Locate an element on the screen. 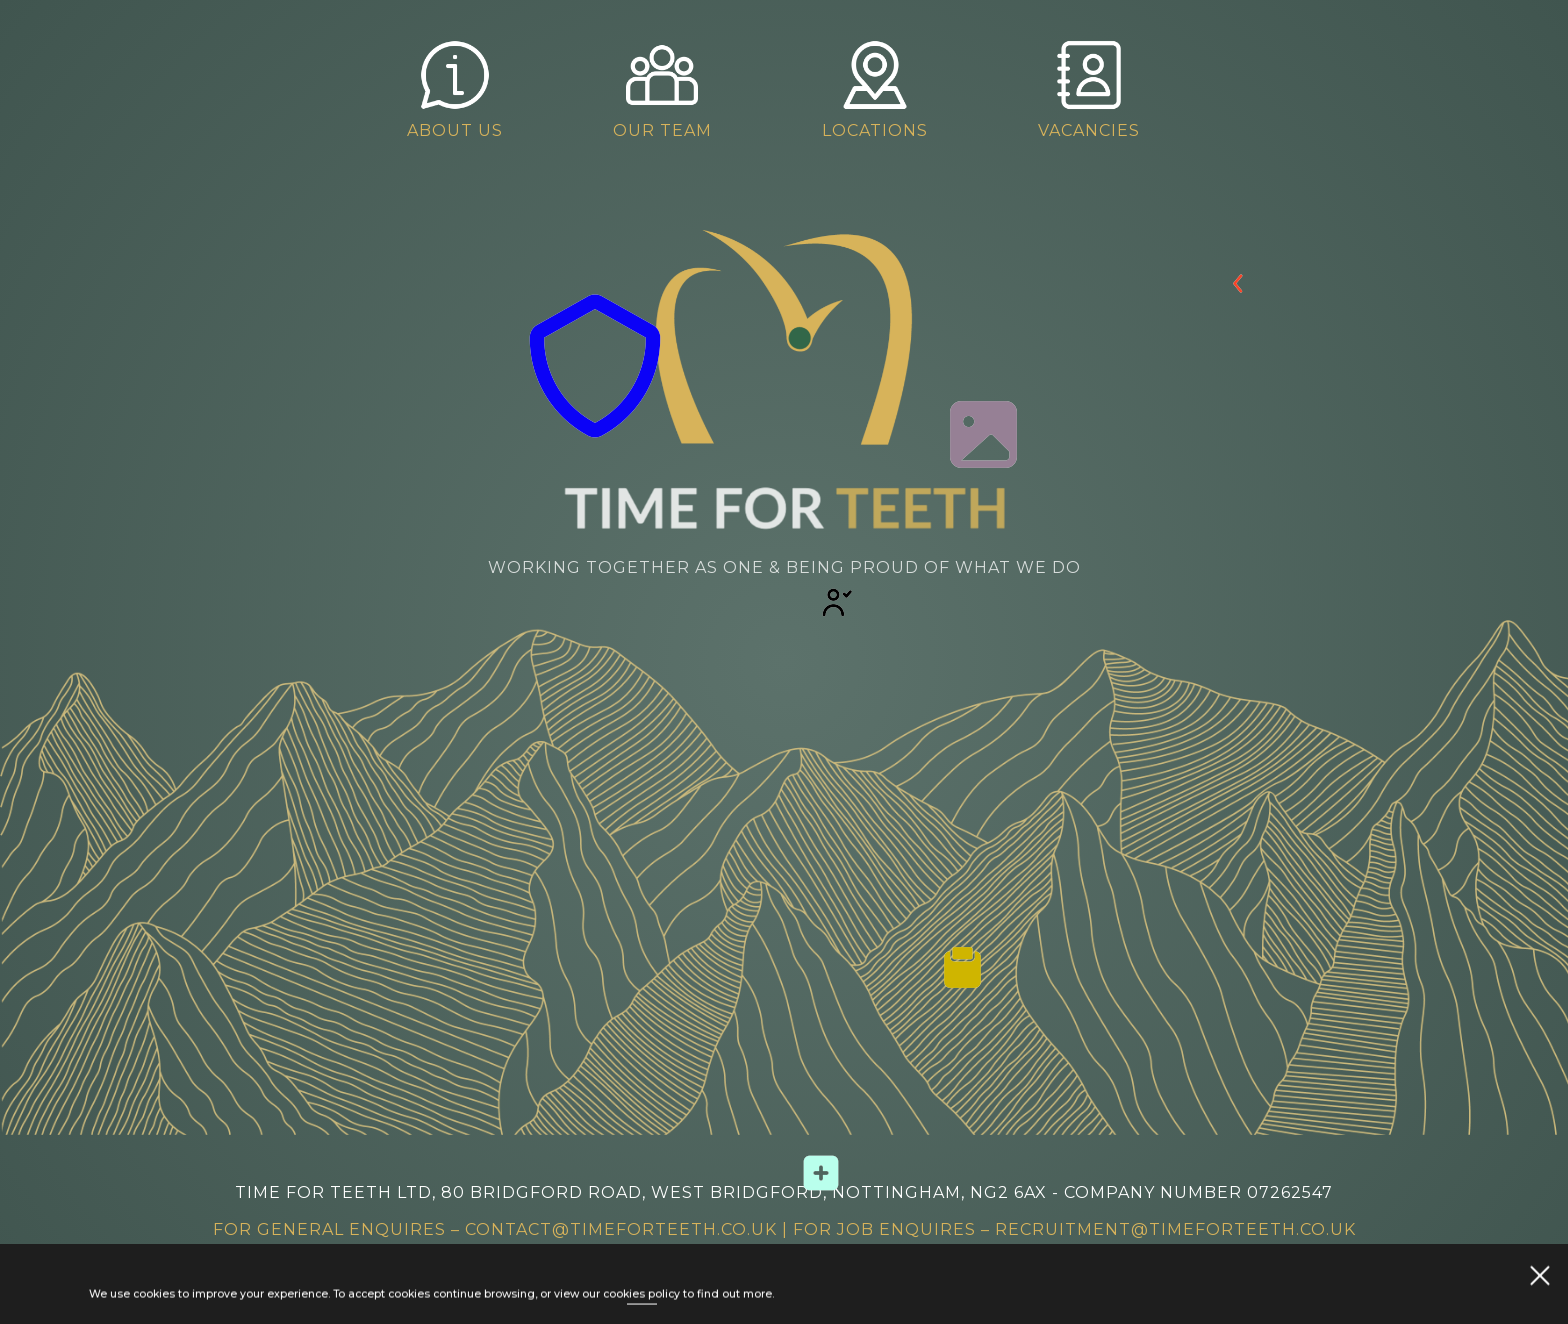 The image size is (1568, 1324). user verification complete is located at coordinates (836, 602).